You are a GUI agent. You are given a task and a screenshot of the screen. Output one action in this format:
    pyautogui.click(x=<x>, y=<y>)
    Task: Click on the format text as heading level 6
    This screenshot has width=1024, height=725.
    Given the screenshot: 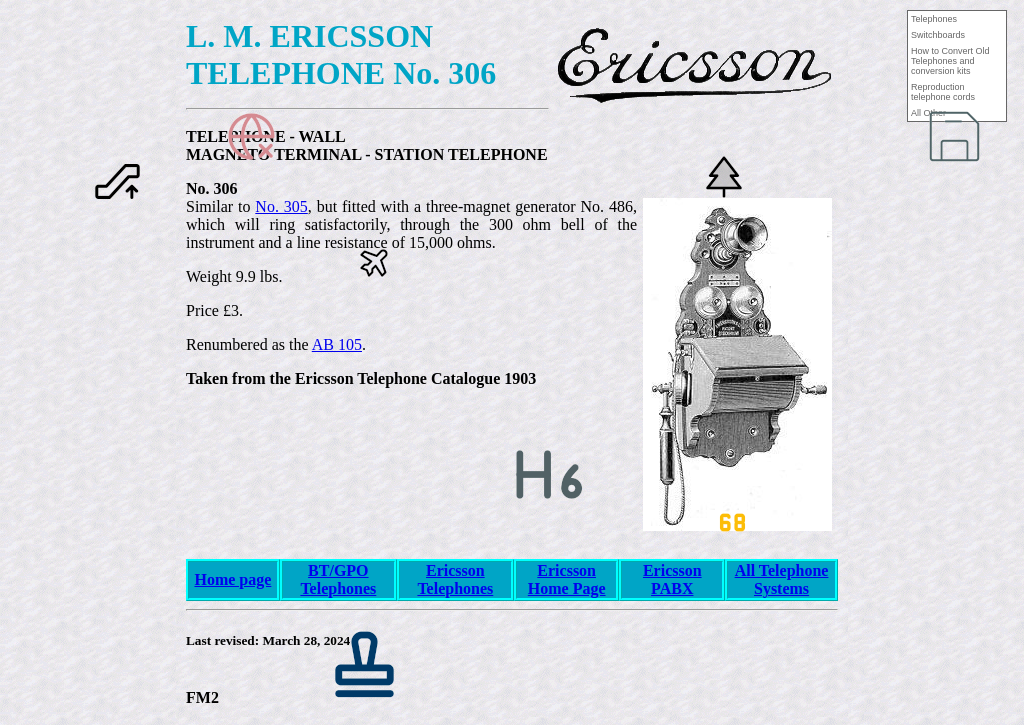 What is the action you would take?
    pyautogui.click(x=547, y=474)
    